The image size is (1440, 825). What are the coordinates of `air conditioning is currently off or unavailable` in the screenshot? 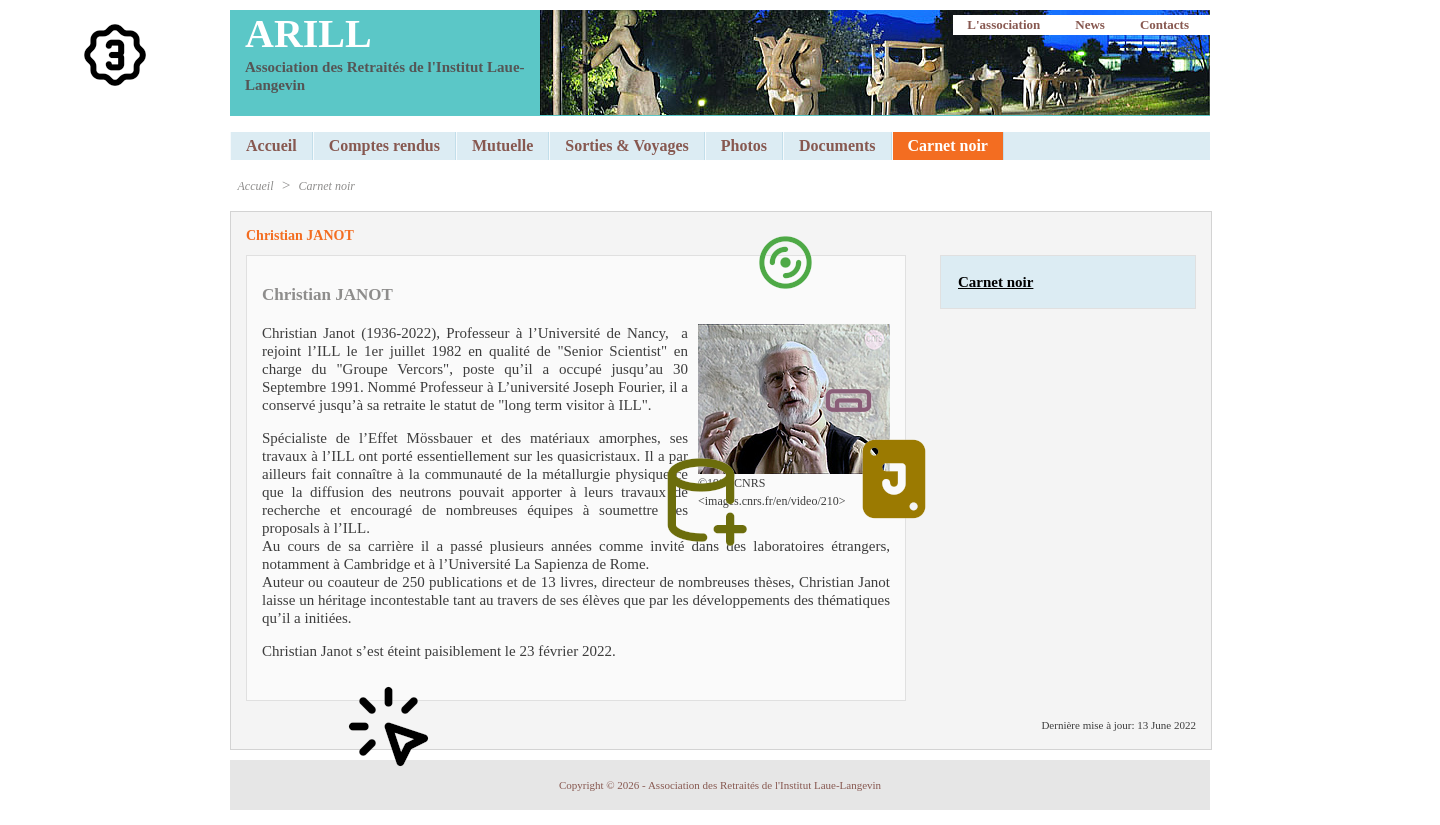 It's located at (848, 400).